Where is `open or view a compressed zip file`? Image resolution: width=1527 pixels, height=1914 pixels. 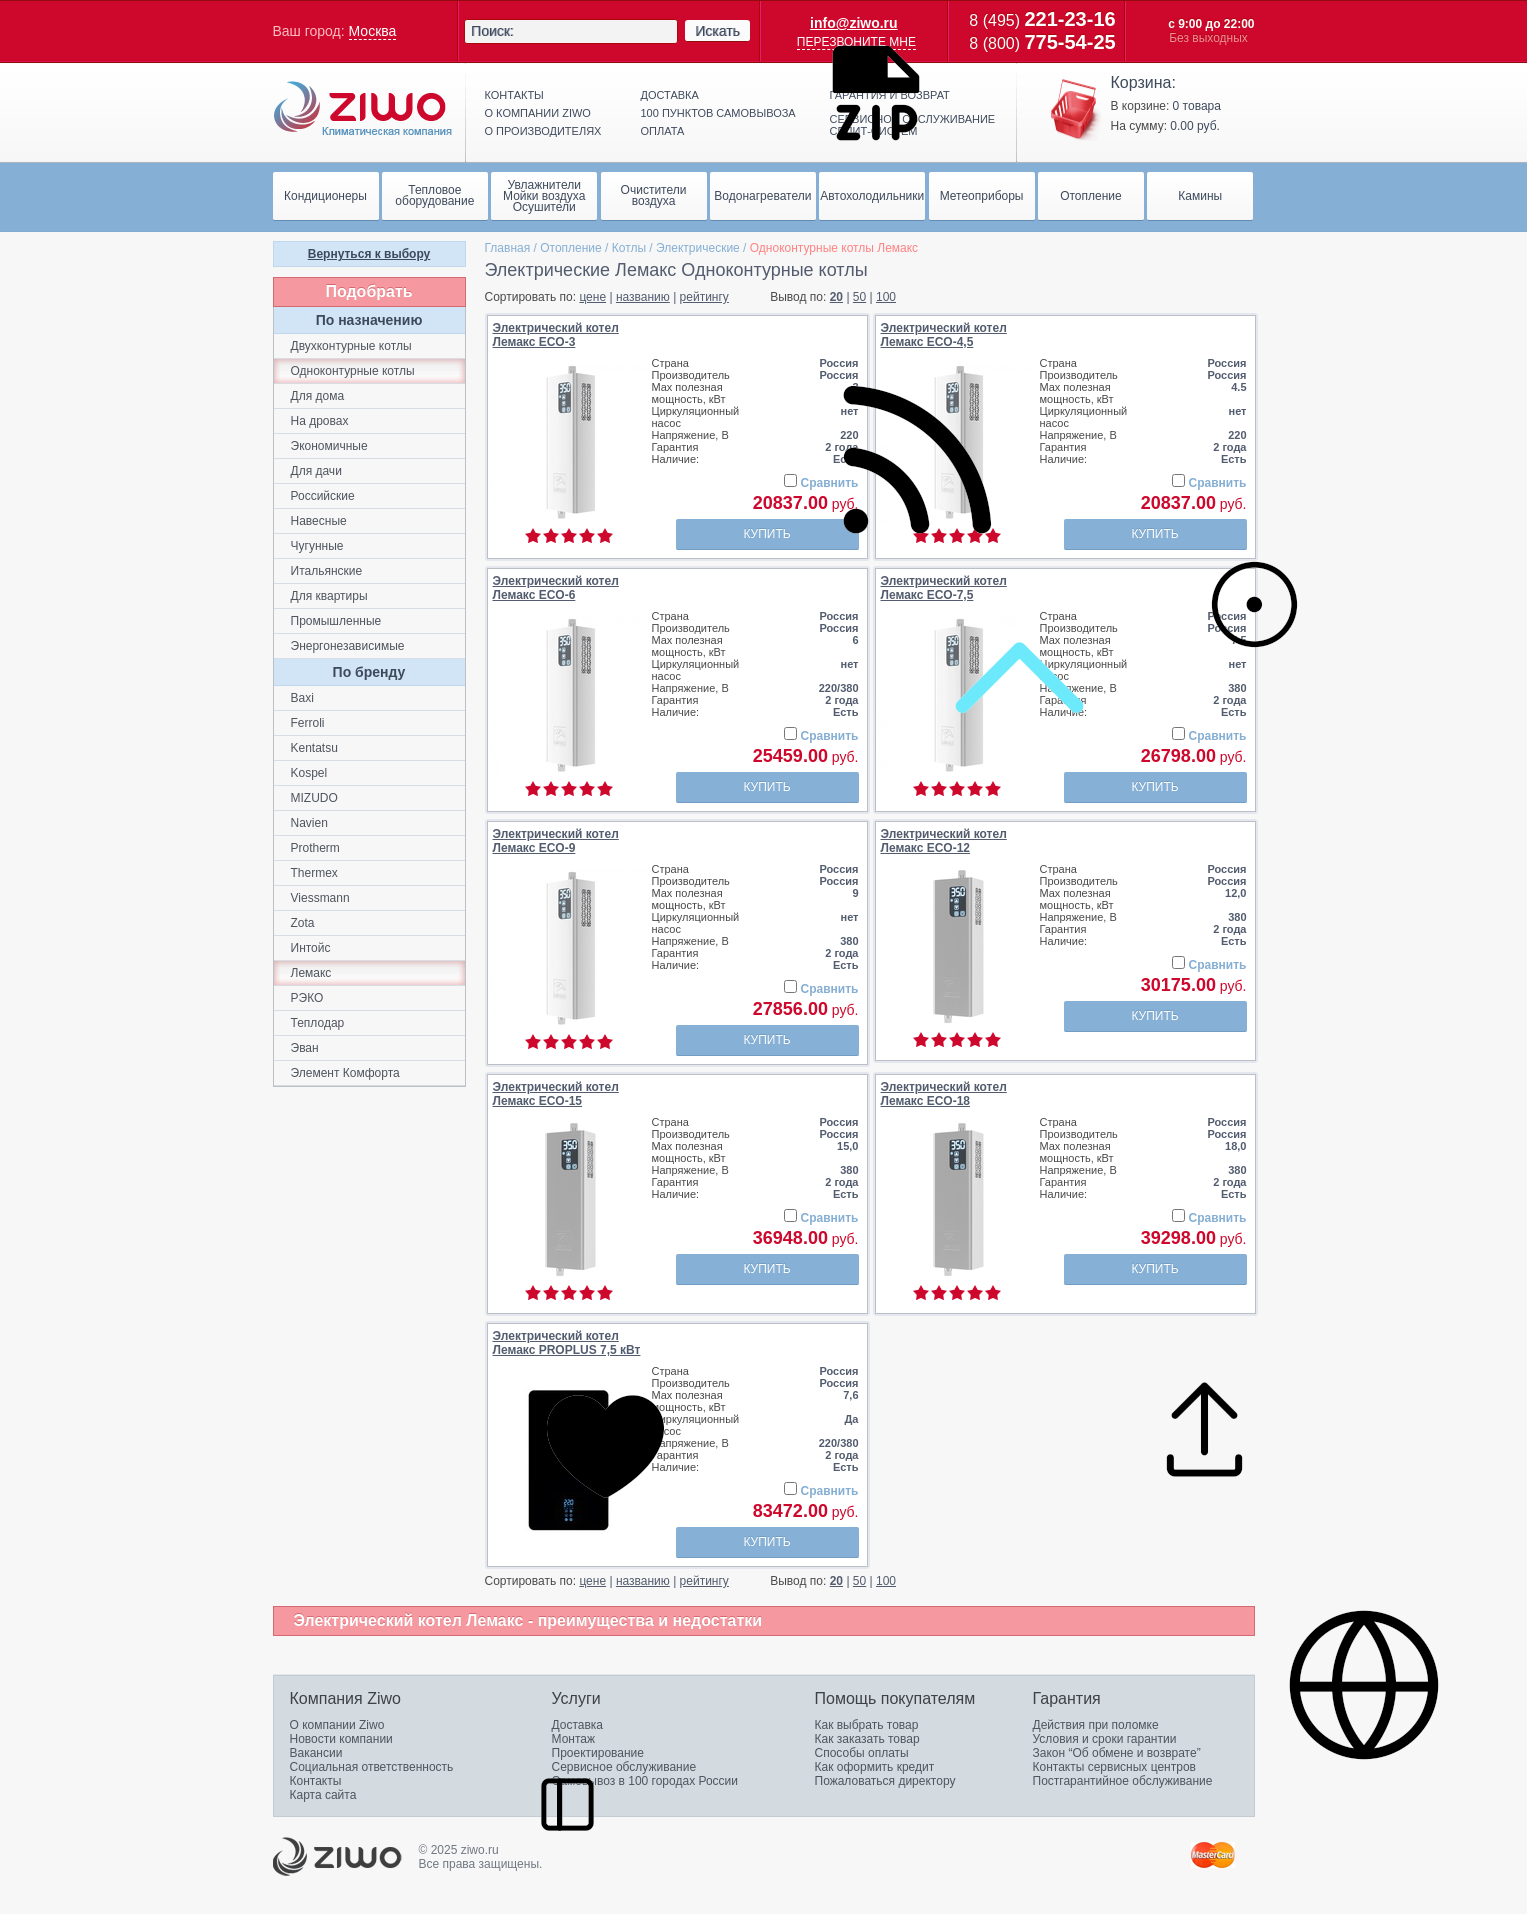 open or view a compressed zip file is located at coordinates (876, 97).